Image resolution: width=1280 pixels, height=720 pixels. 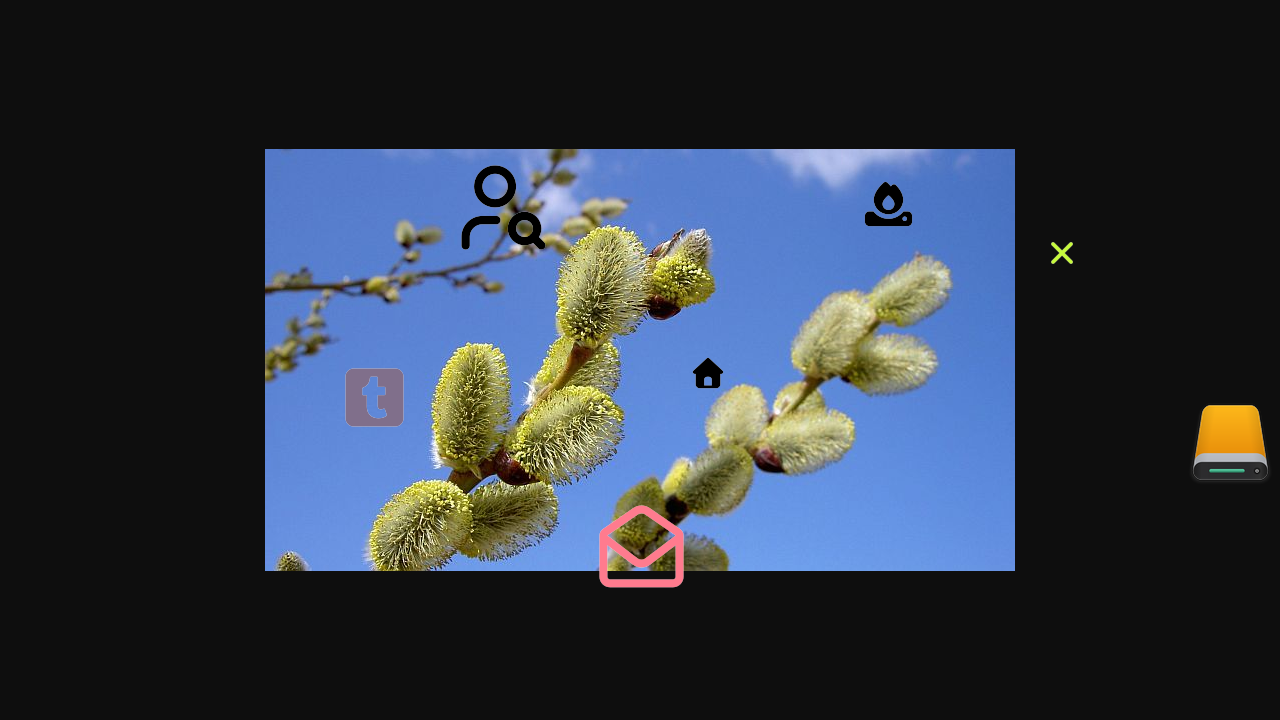 What do you see at coordinates (708, 373) in the screenshot?
I see `navigate to home screen` at bounding box center [708, 373].